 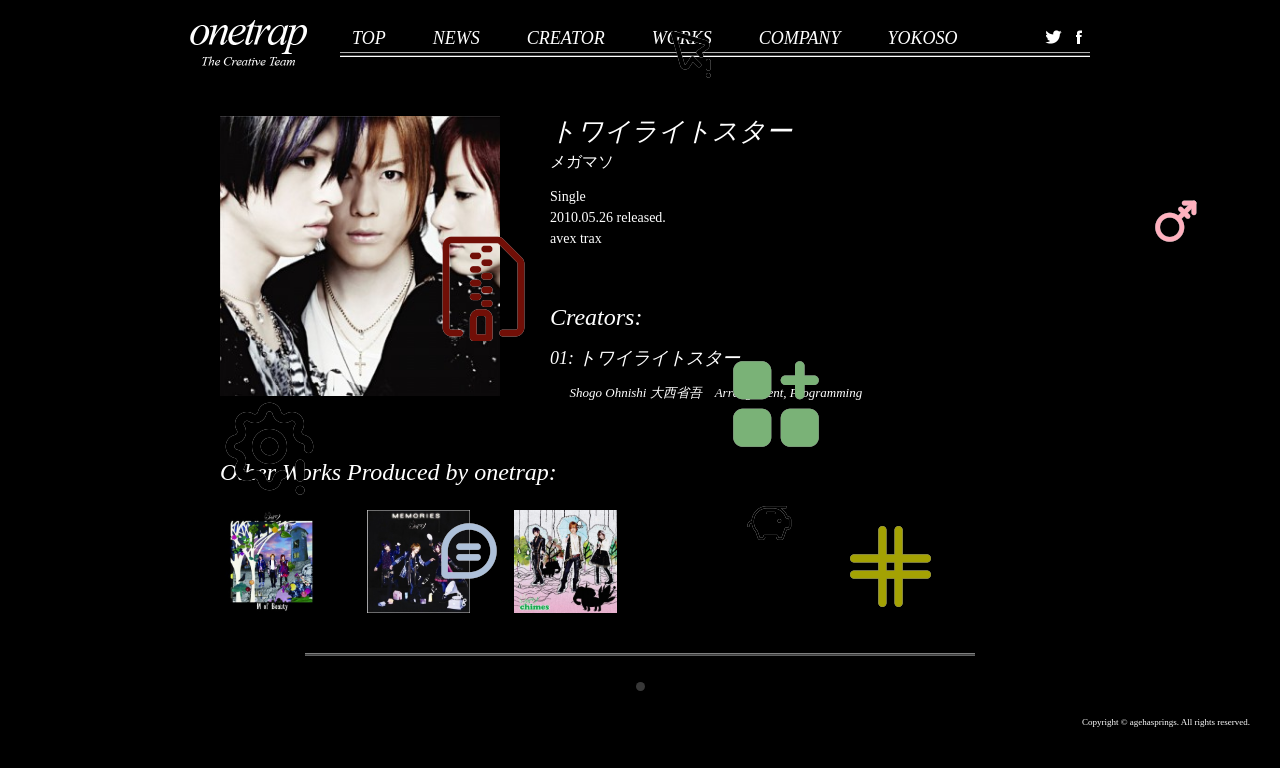 What do you see at coordinates (770, 523) in the screenshot?
I see `access savings or budget features` at bounding box center [770, 523].